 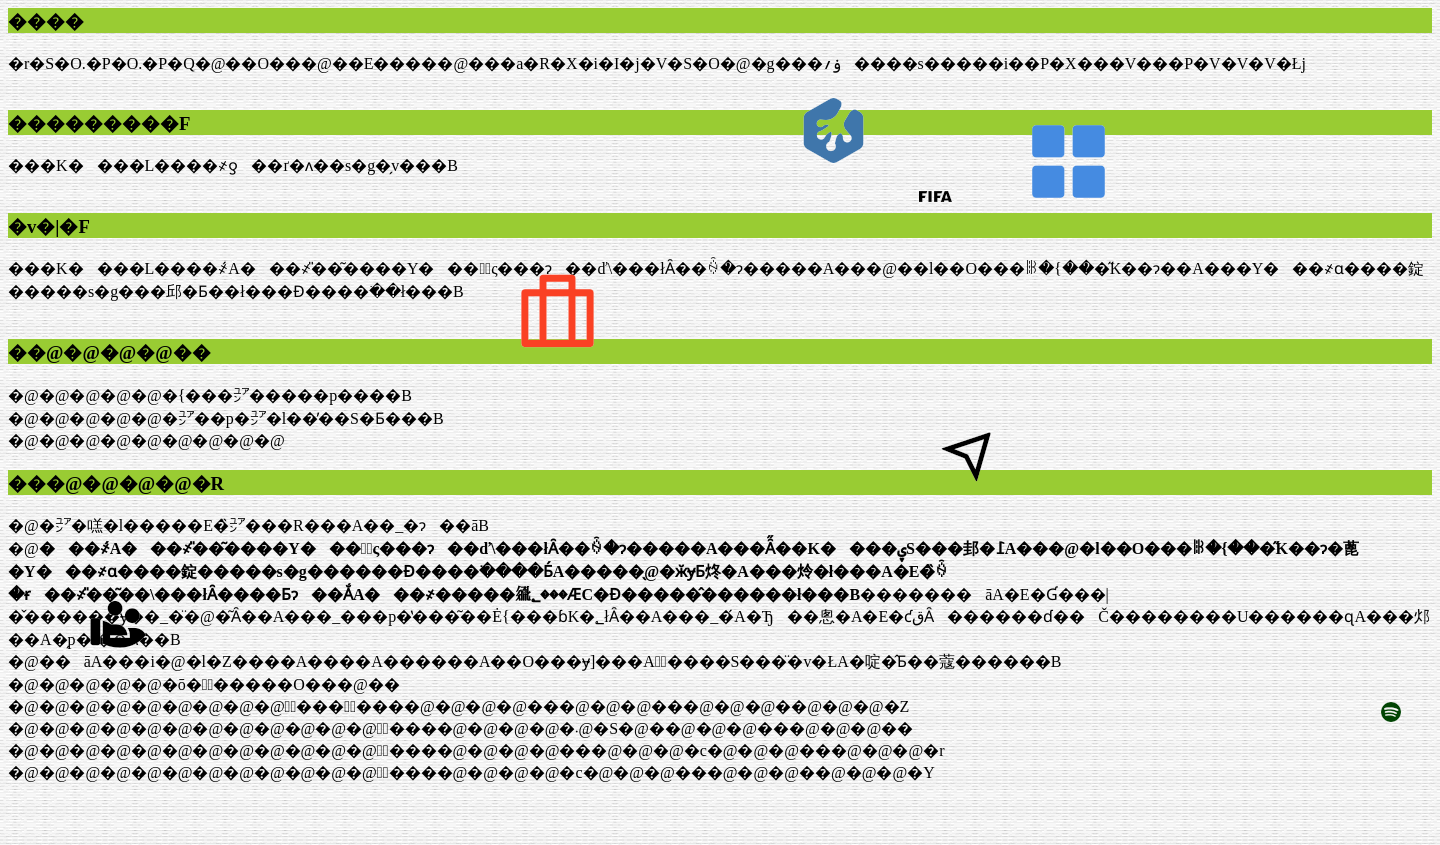 What do you see at coordinates (1068, 161) in the screenshot?
I see `access app grid or menu` at bounding box center [1068, 161].